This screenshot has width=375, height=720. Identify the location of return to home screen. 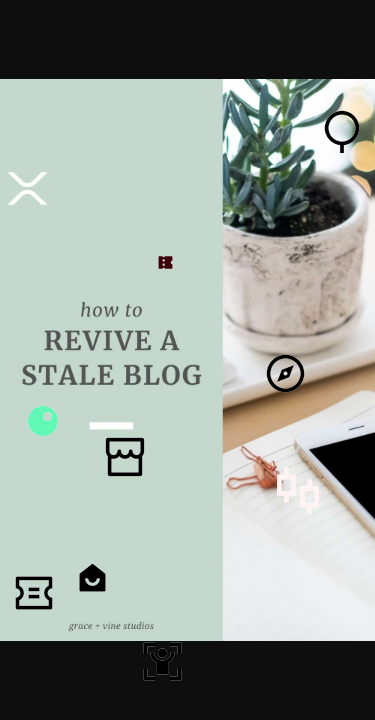
(92, 578).